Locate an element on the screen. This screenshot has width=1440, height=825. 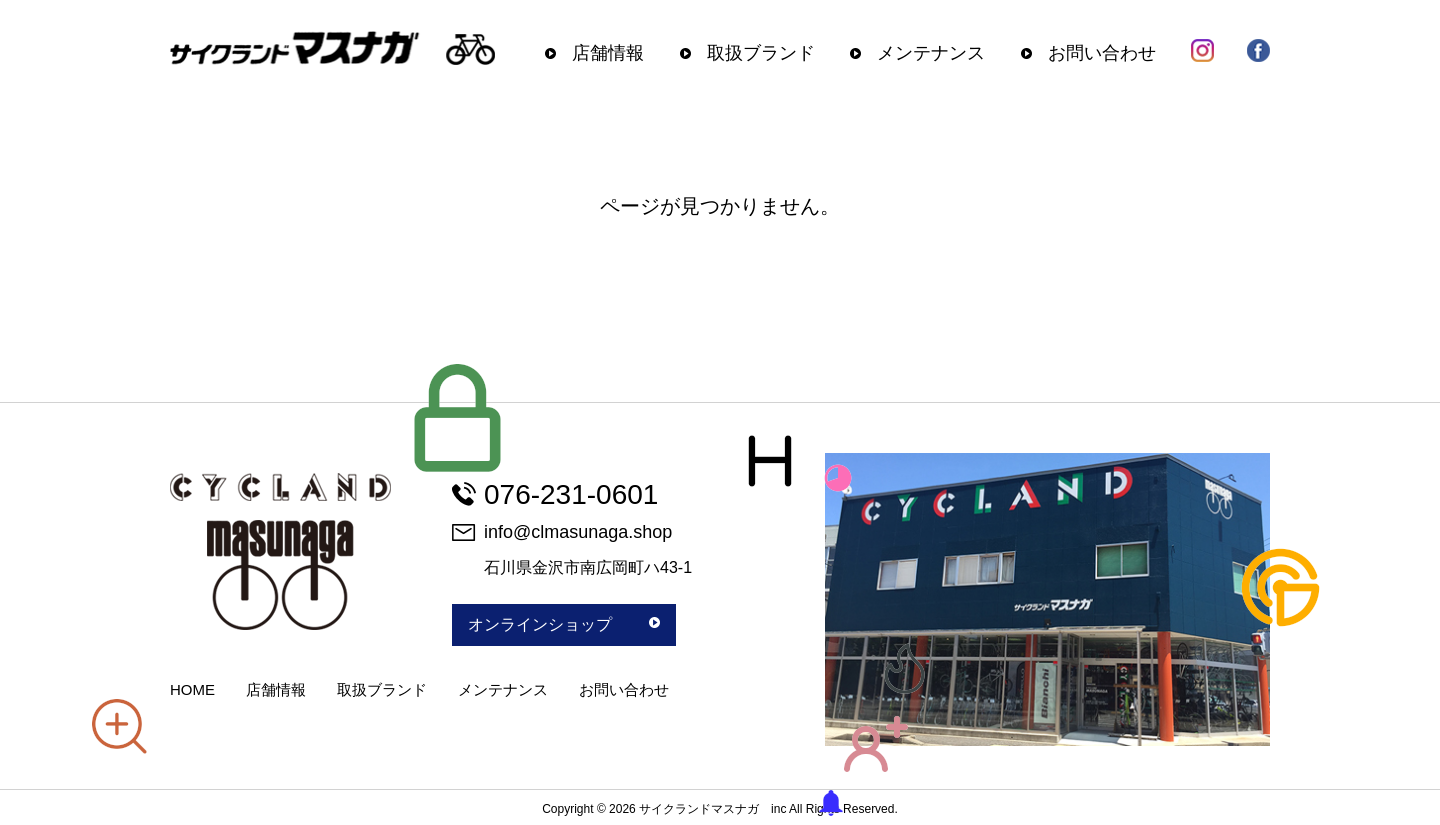
insert a heading in a text editor is located at coordinates (770, 461).